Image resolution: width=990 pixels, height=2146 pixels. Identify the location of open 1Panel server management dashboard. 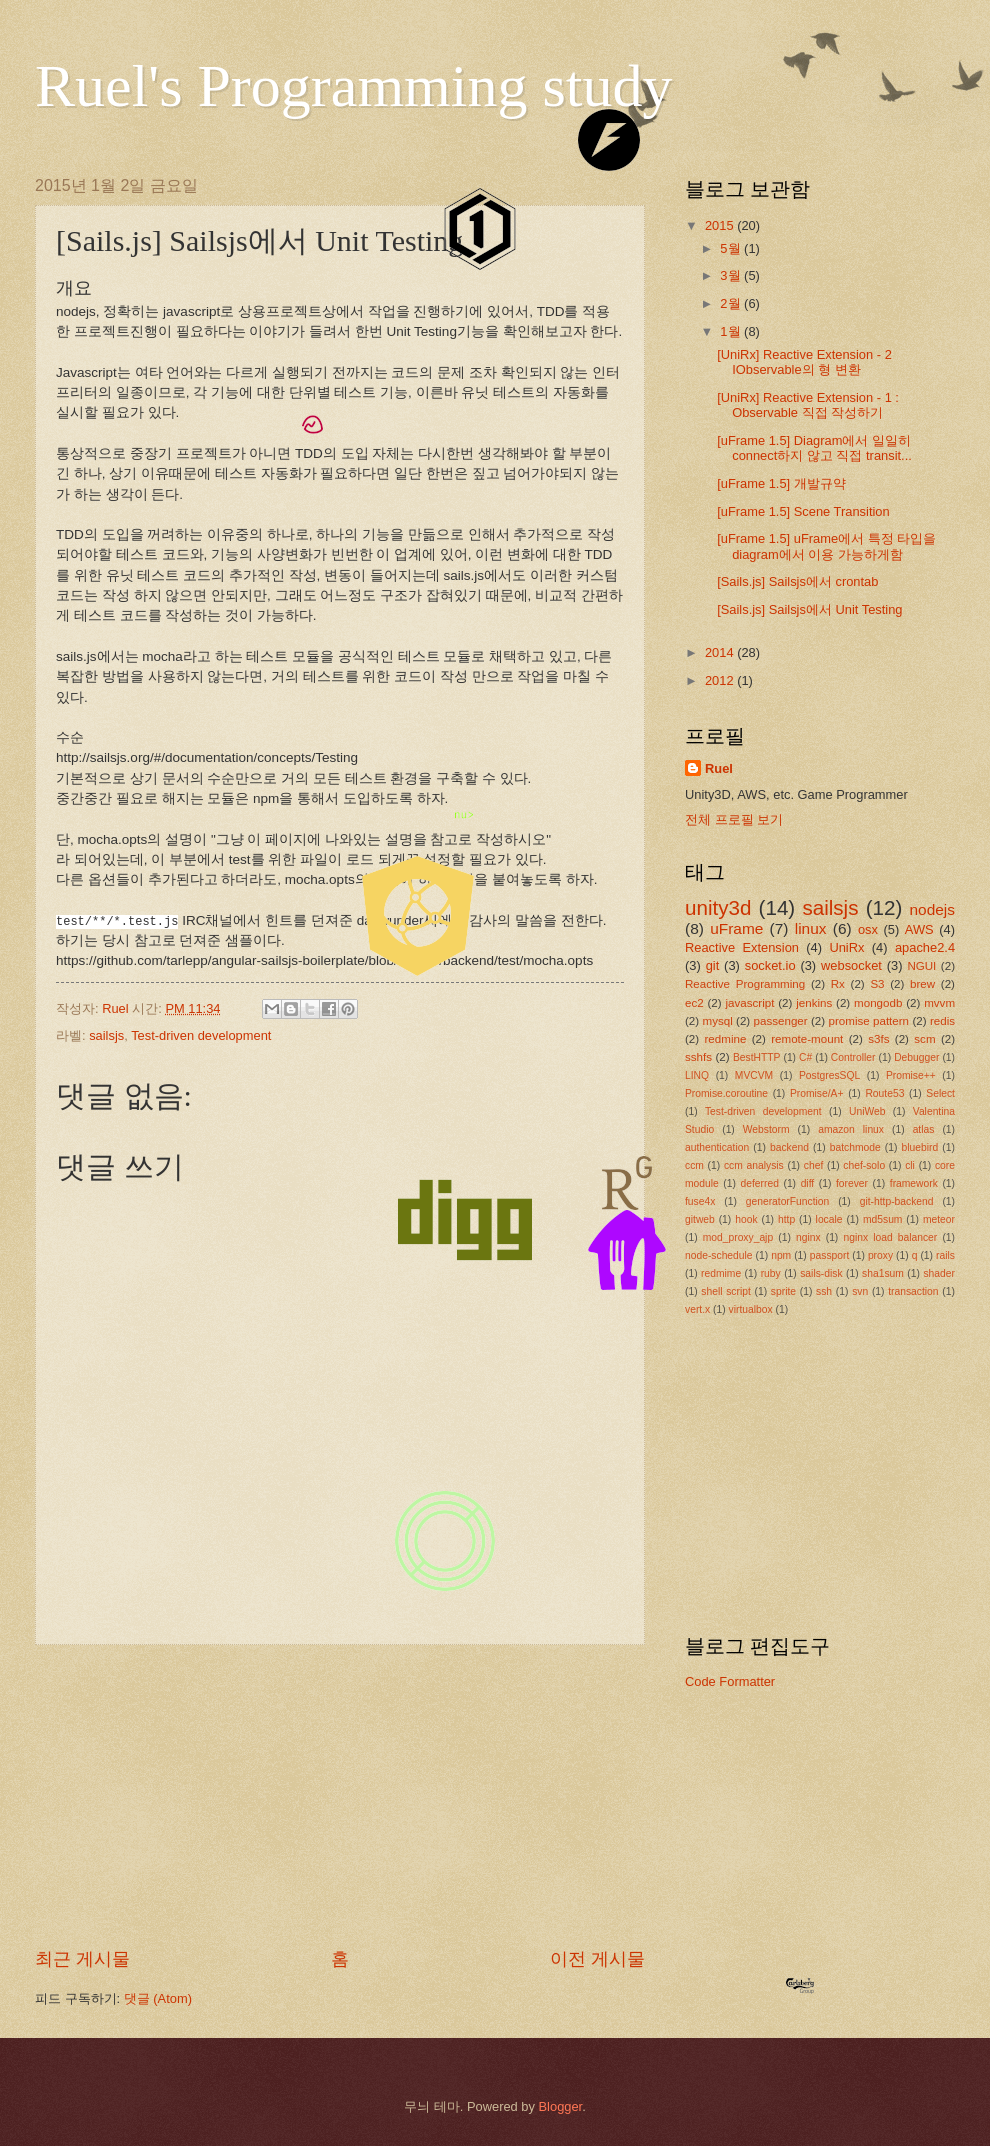
(480, 229).